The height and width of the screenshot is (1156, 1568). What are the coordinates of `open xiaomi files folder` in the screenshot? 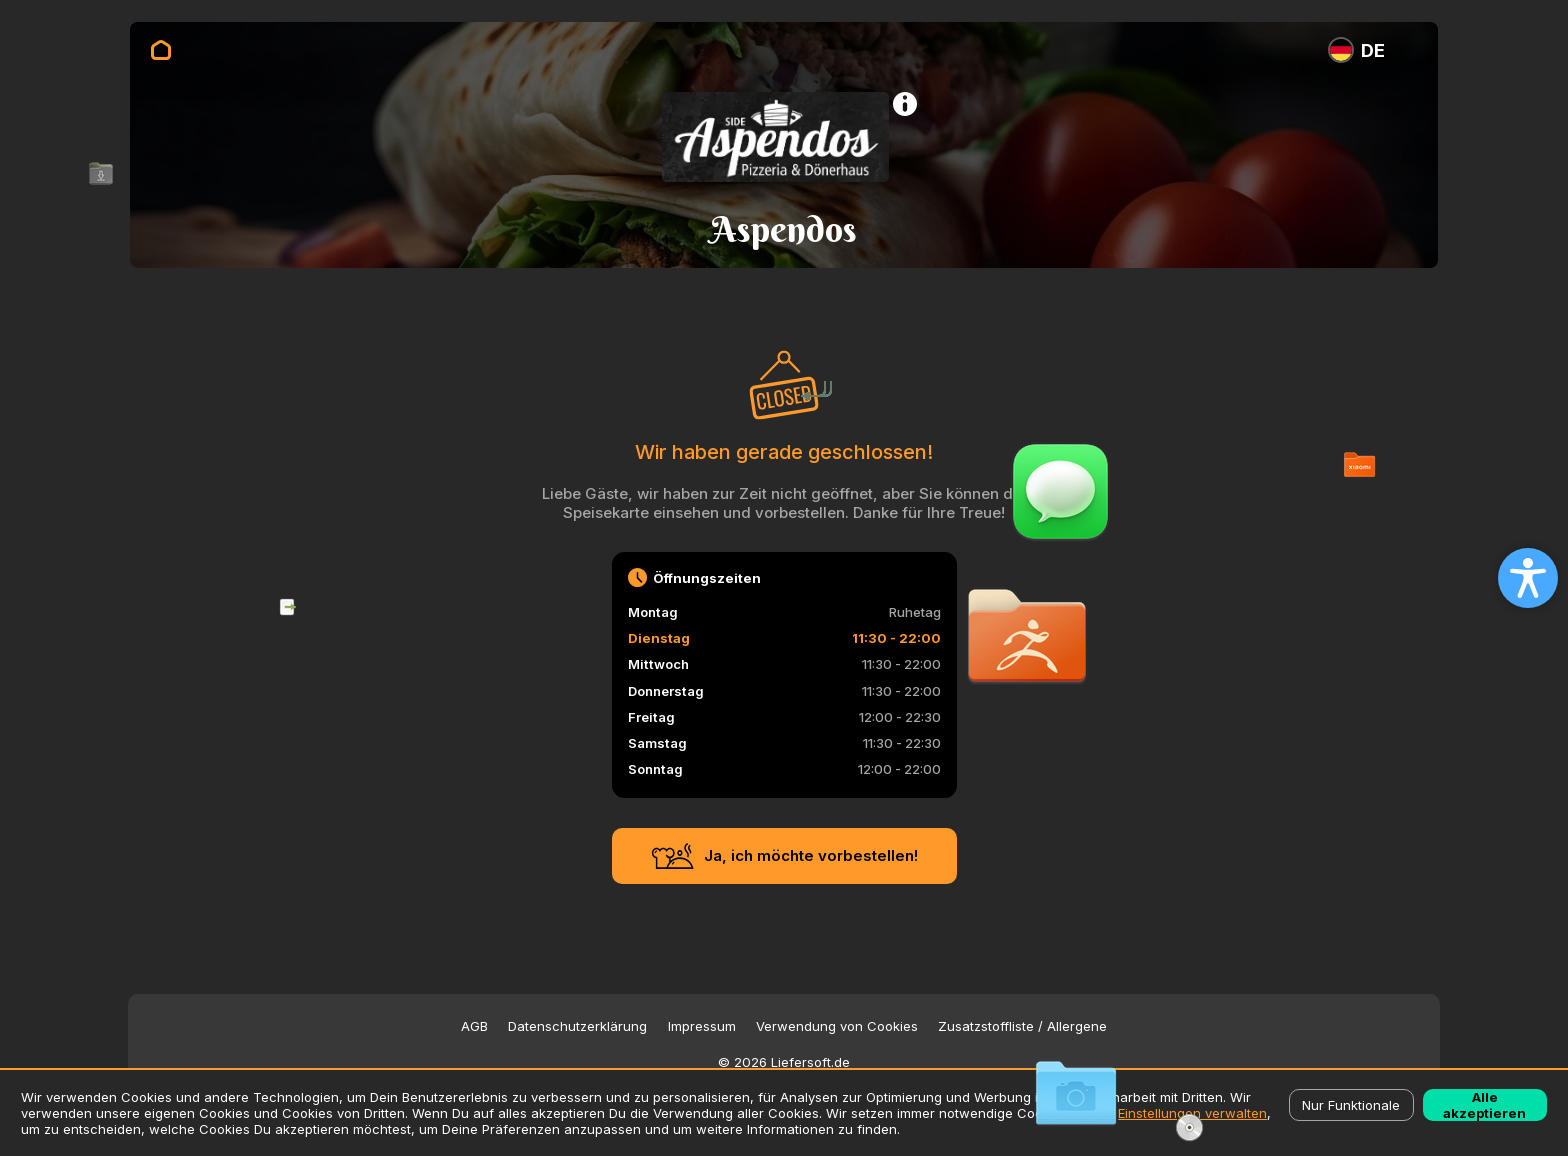 It's located at (1359, 465).